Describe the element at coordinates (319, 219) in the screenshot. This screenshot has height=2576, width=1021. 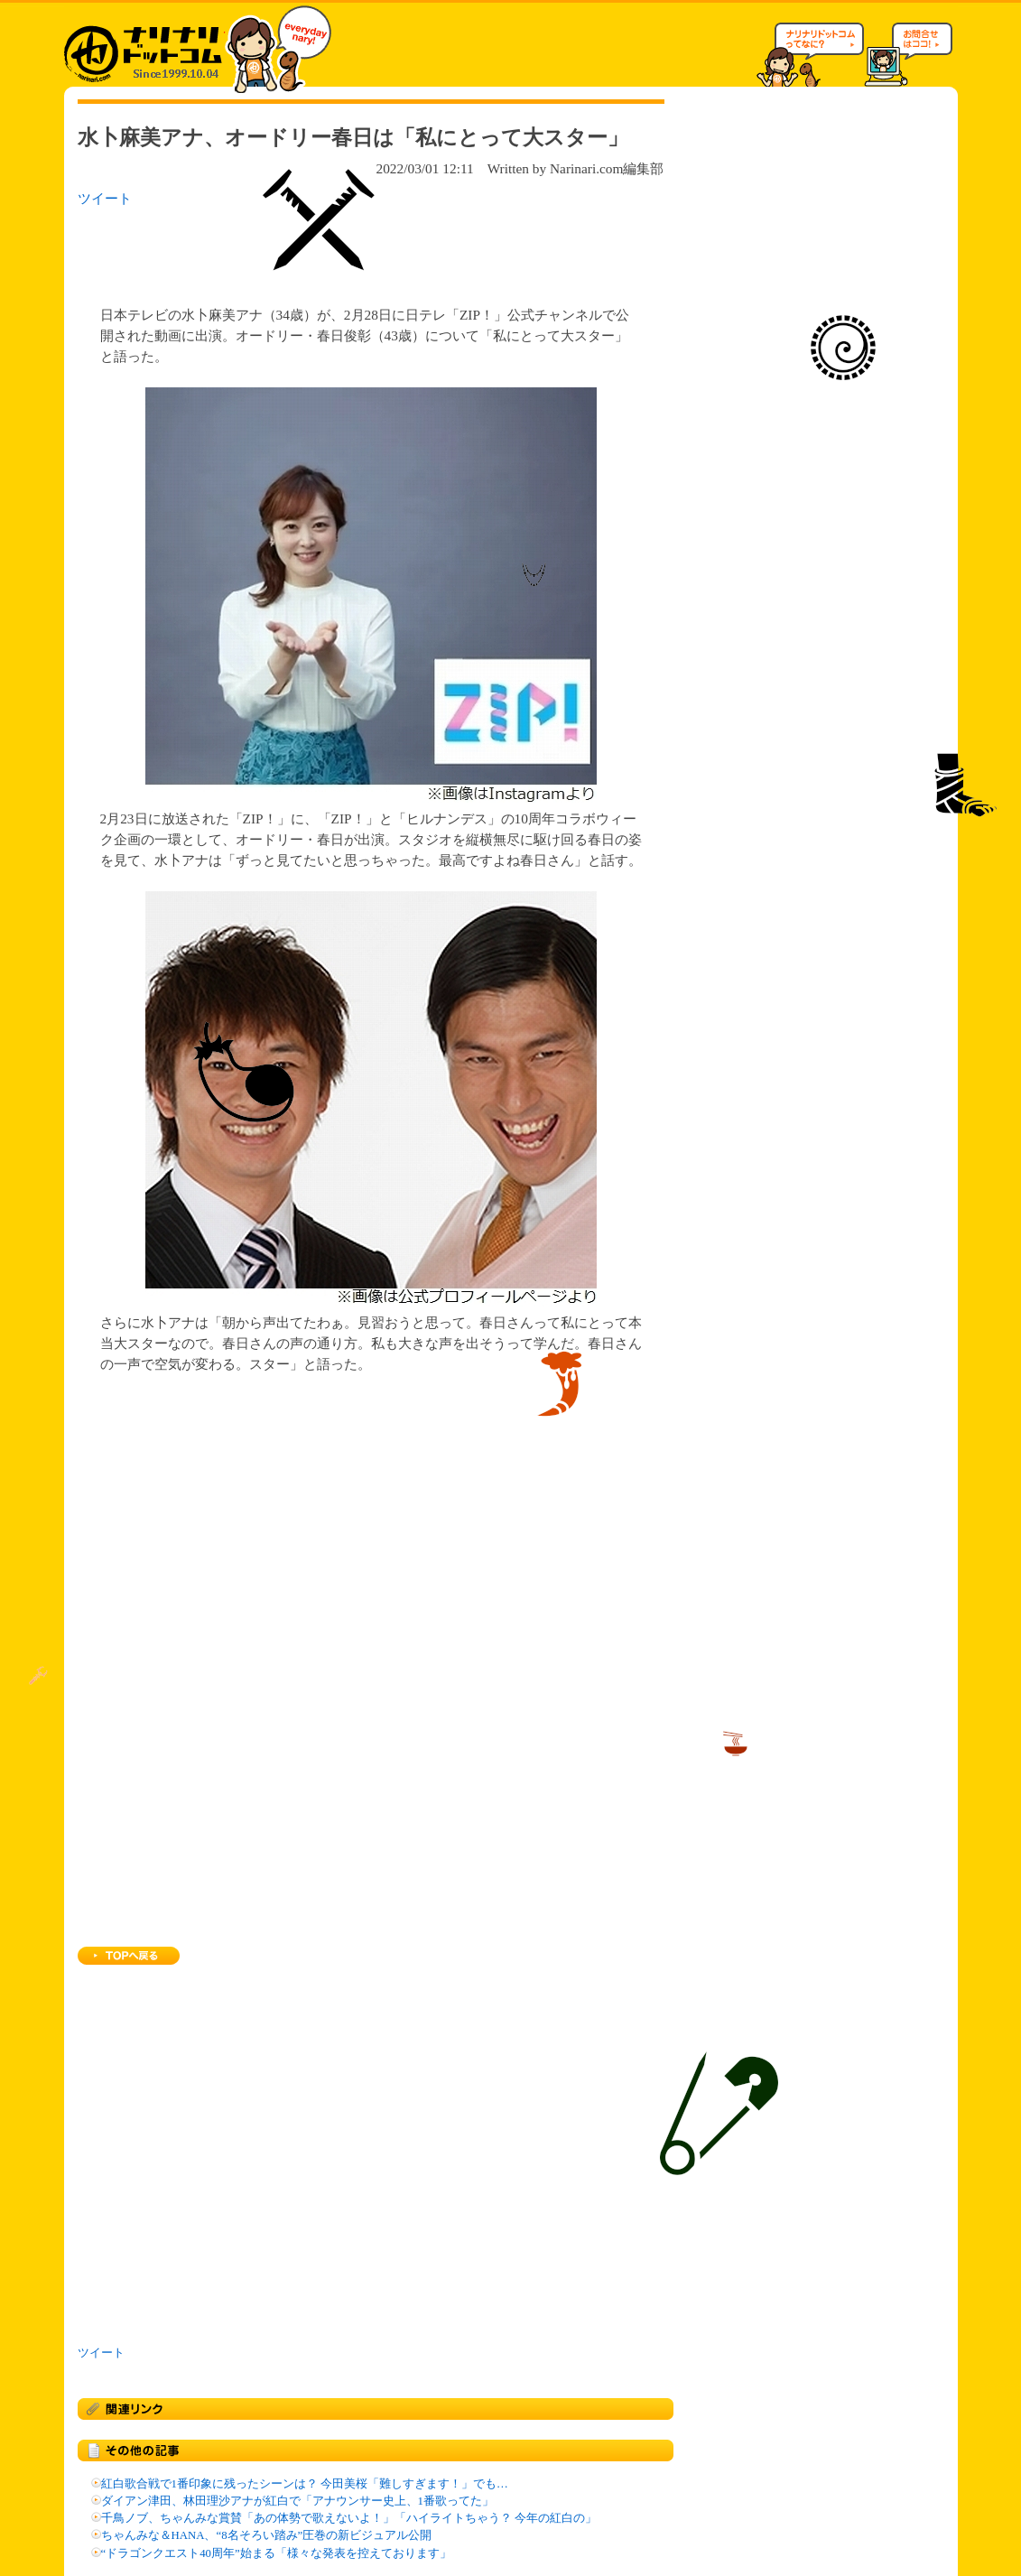
I see `crafting or construction materials in a game inventory` at that location.